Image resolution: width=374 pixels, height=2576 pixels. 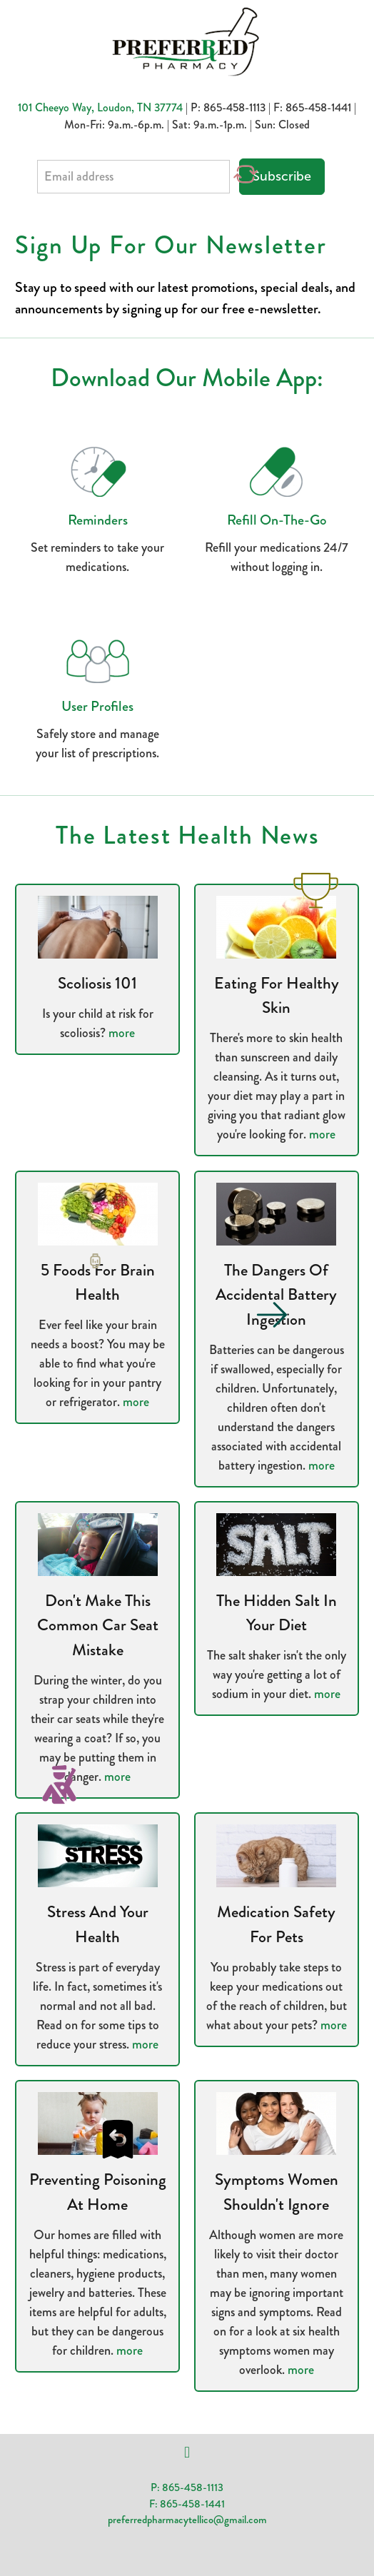 What do you see at coordinates (59, 1784) in the screenshot?
I see `indicates military or armed forces personnel` at bounding box center [59, 1784].